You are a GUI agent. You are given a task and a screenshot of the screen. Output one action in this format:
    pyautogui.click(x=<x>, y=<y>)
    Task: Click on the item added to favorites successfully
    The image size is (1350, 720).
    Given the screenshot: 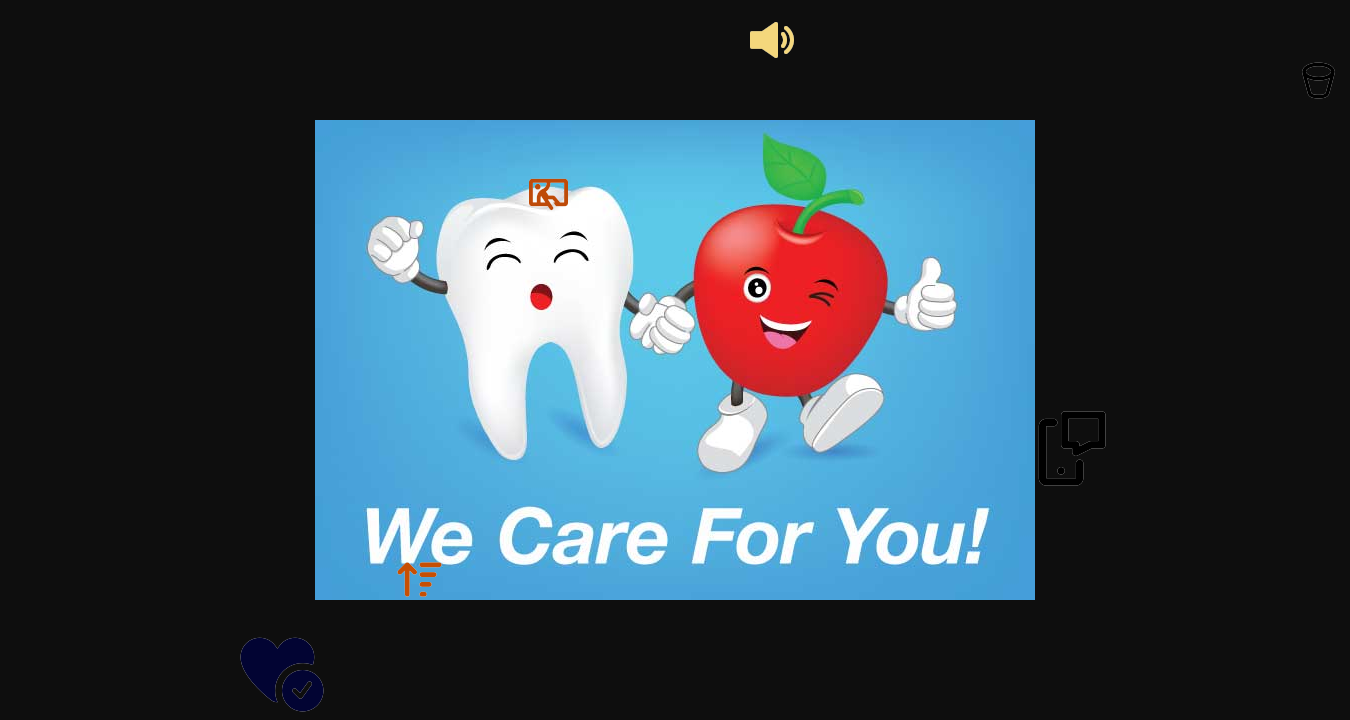 What is the action you would take?
    pyautogui.click(x=282, y=670)
    